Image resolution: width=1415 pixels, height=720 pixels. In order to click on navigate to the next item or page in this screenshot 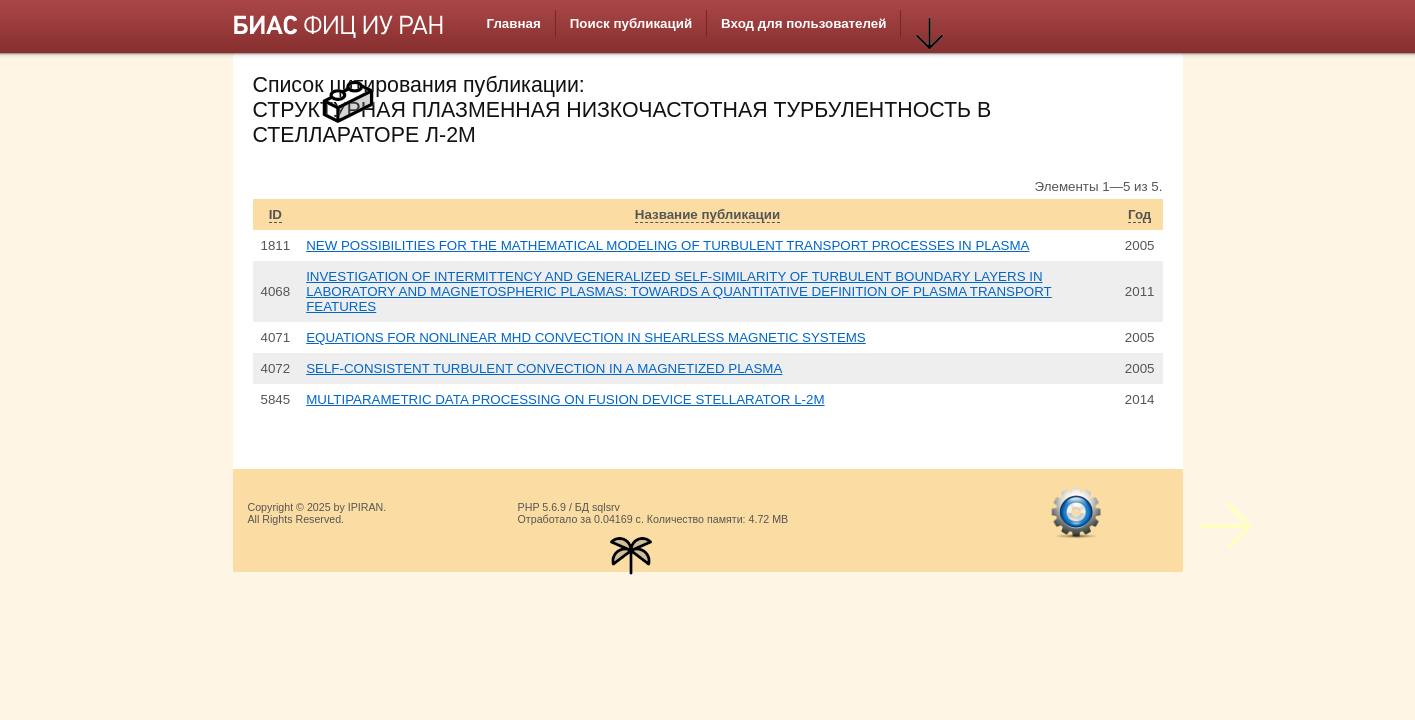, I will do `click(1225, 526)`.